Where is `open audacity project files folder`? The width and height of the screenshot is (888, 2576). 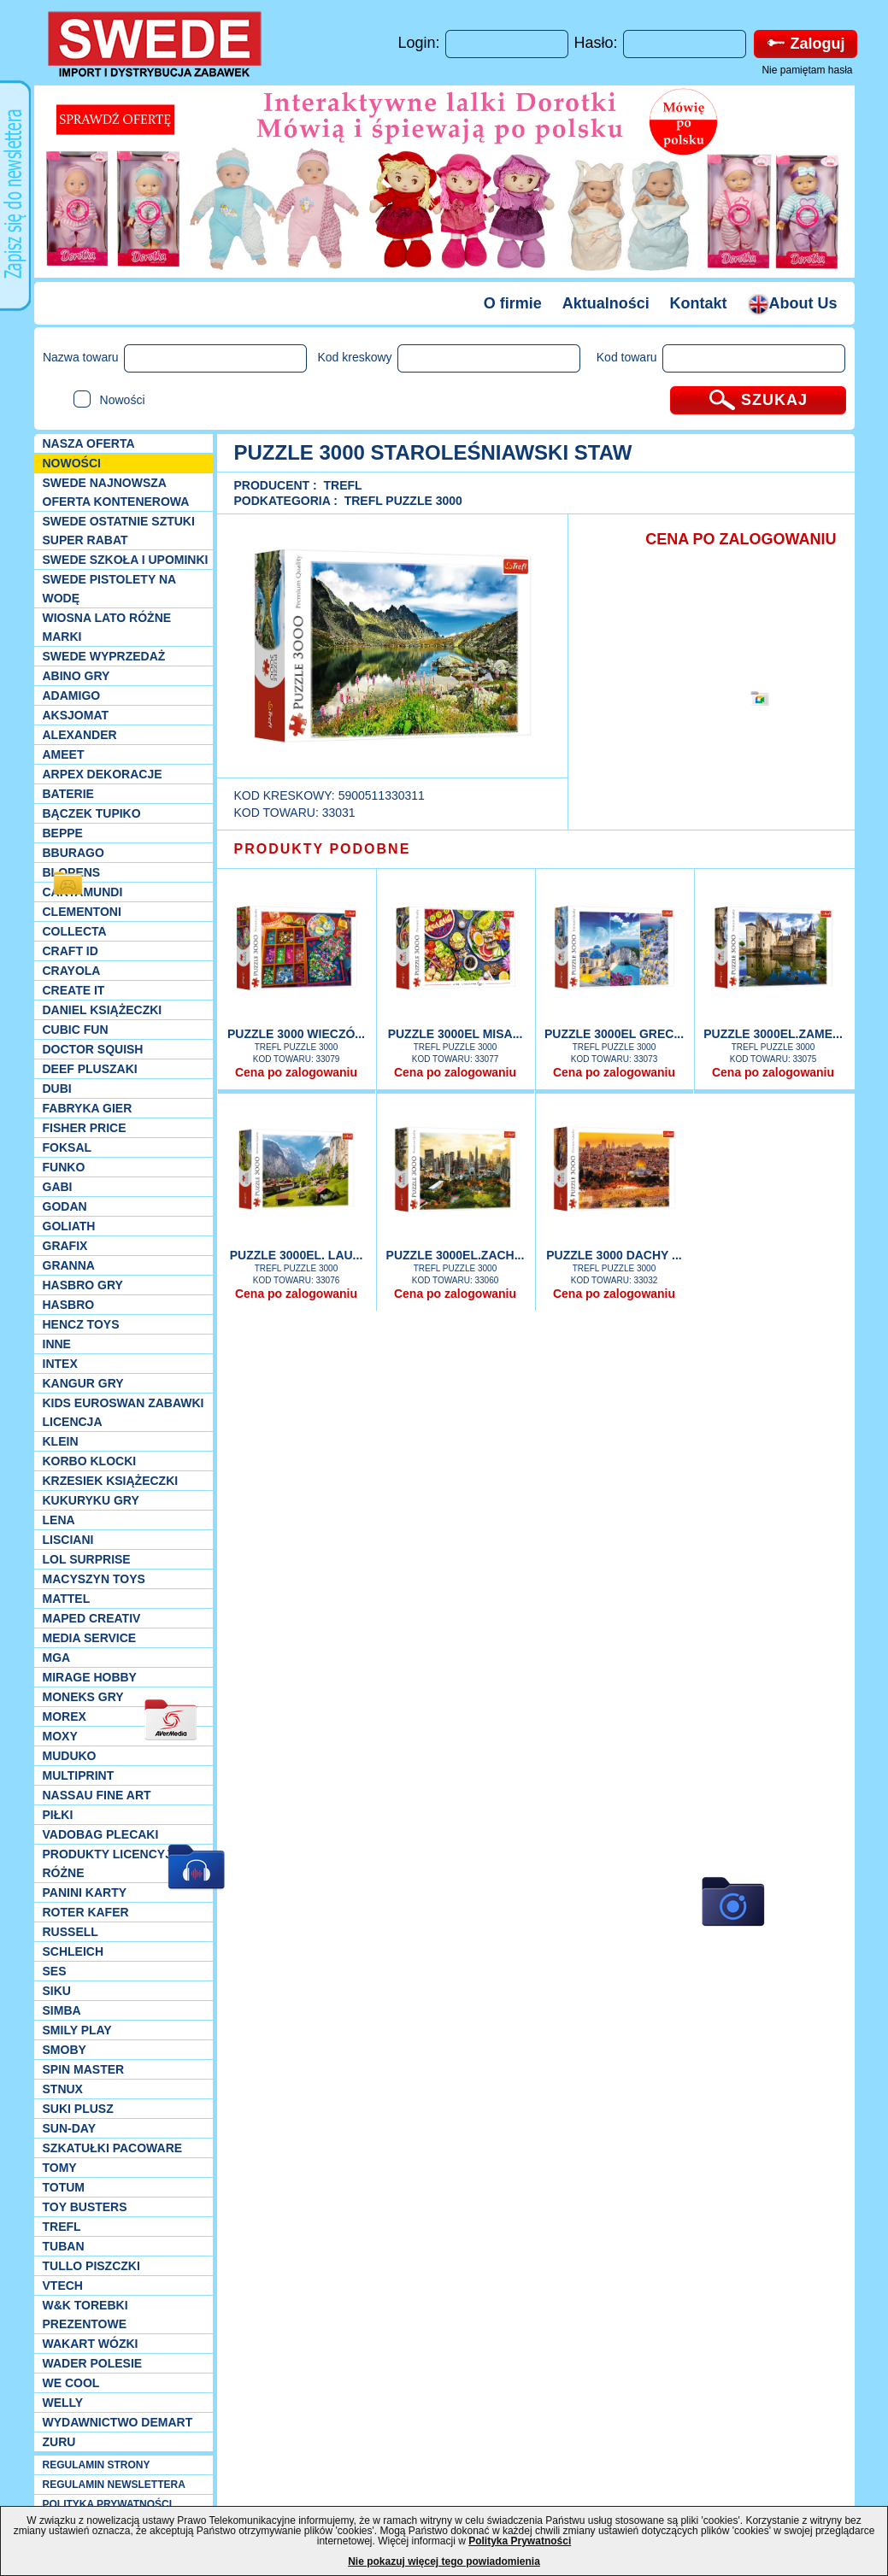 open audacity project files folder is located at coordinates (196, 1868).